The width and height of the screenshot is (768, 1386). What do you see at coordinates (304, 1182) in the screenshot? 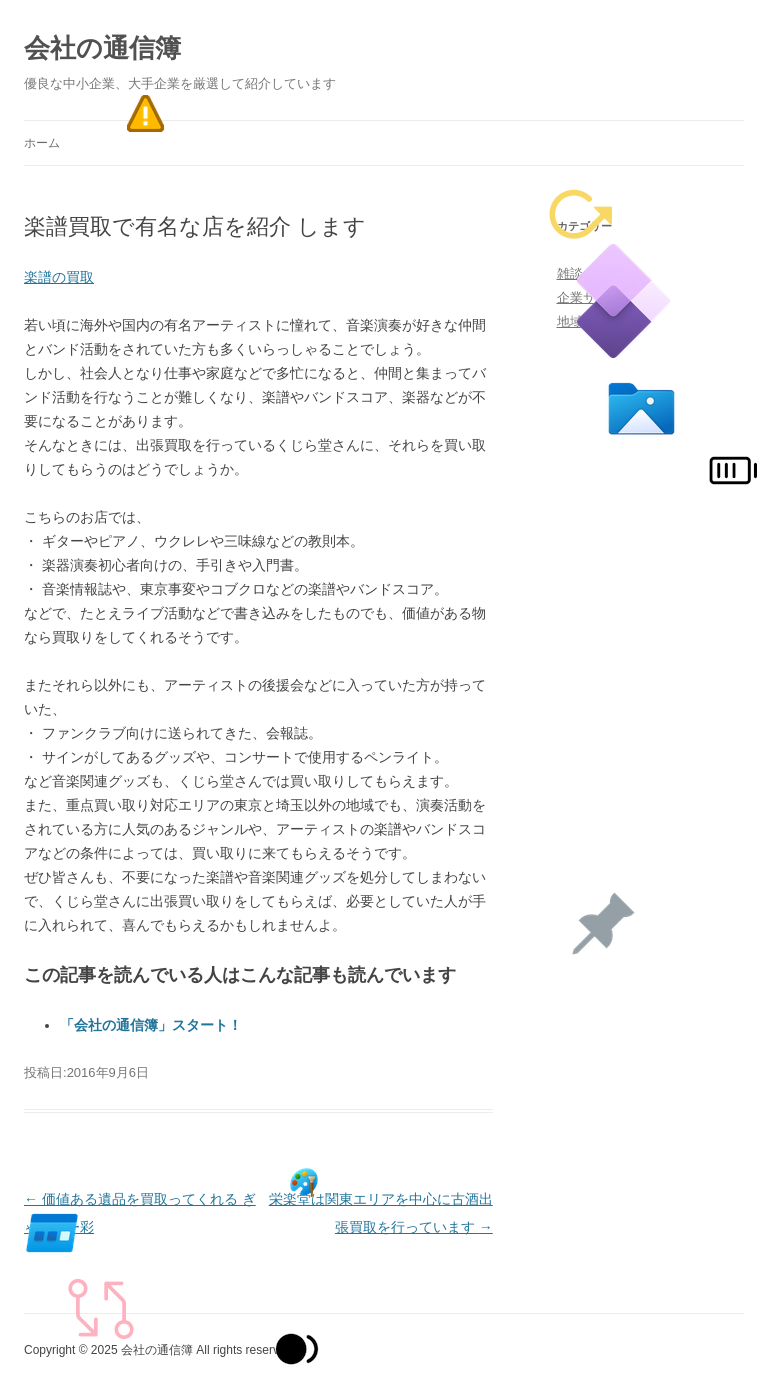
I see `open the paint application` at bounding box center [304, 1182].